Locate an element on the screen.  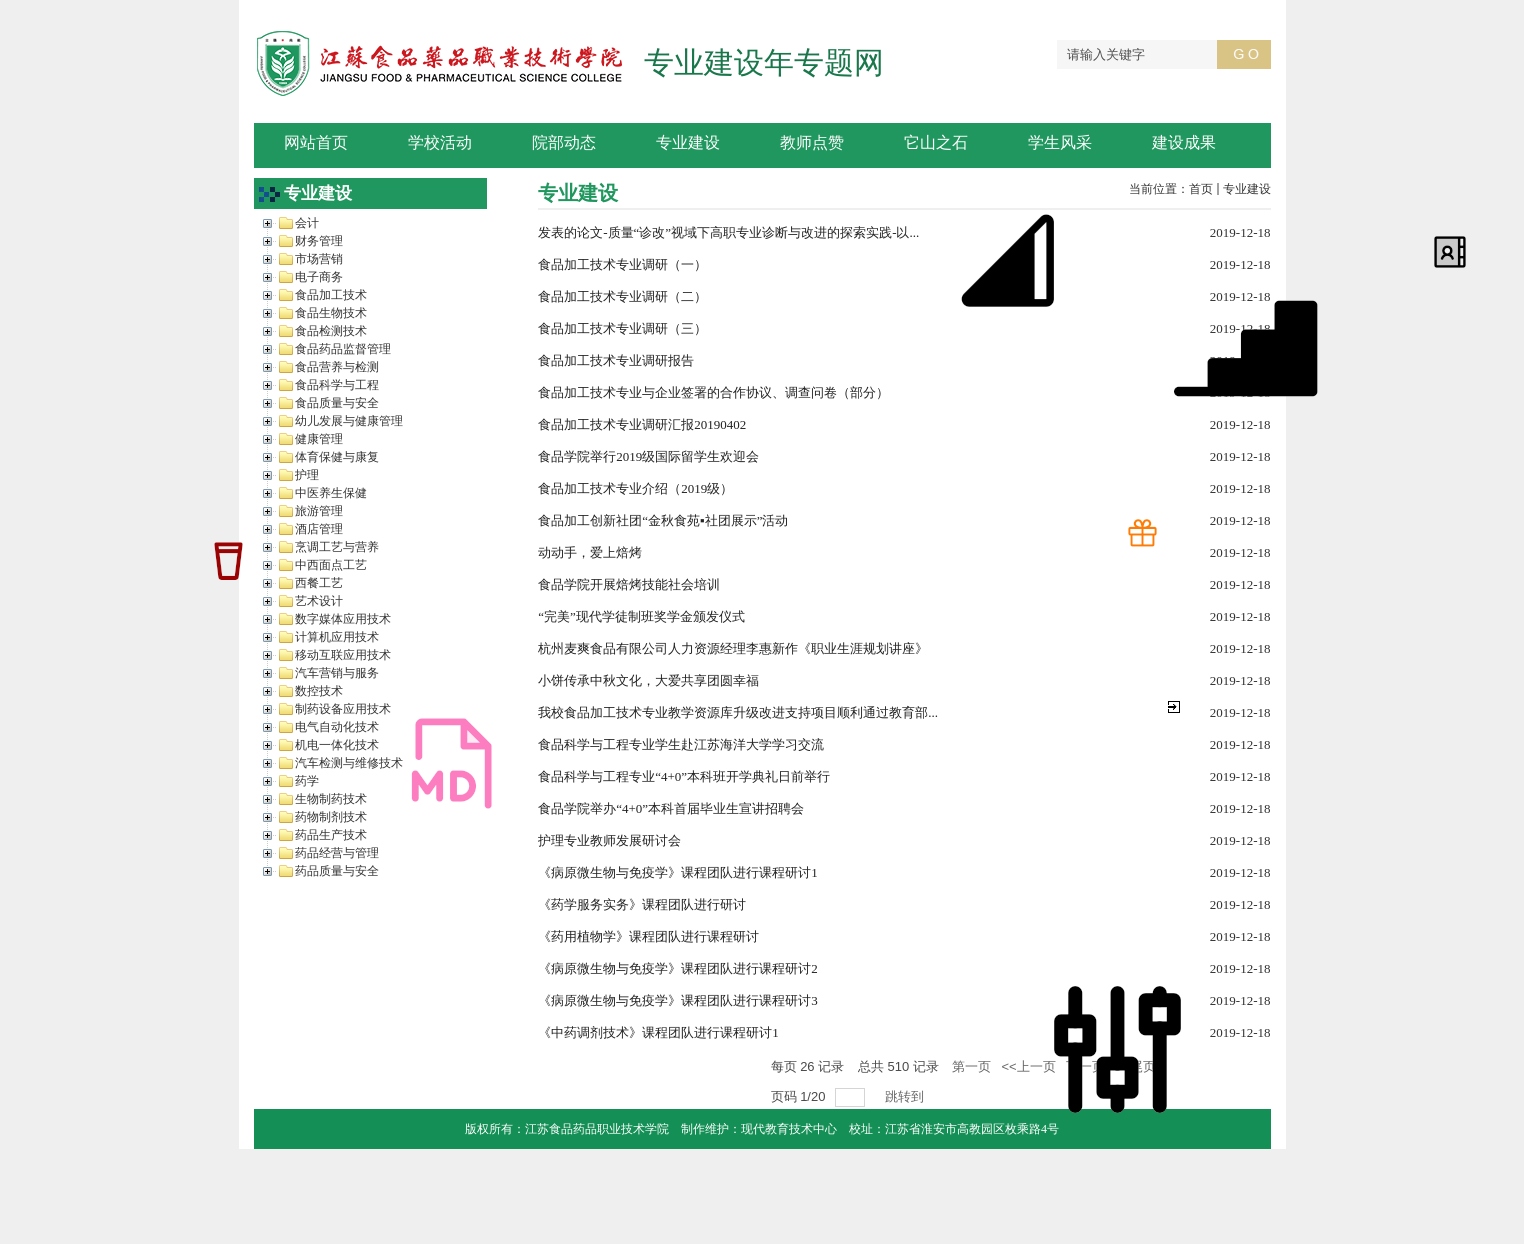
adjust settings or preferences is located at coordinates (1117, 1049).